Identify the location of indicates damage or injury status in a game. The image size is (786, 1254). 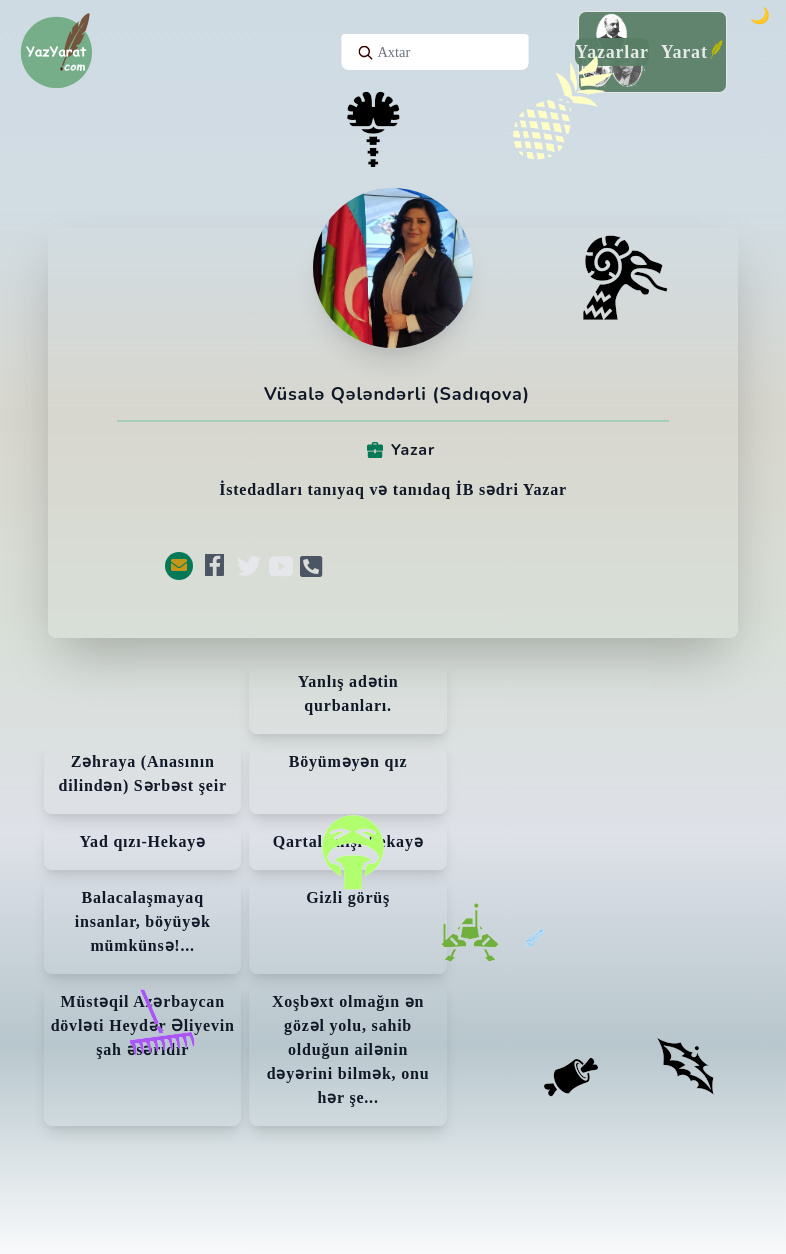
(685, 1066).